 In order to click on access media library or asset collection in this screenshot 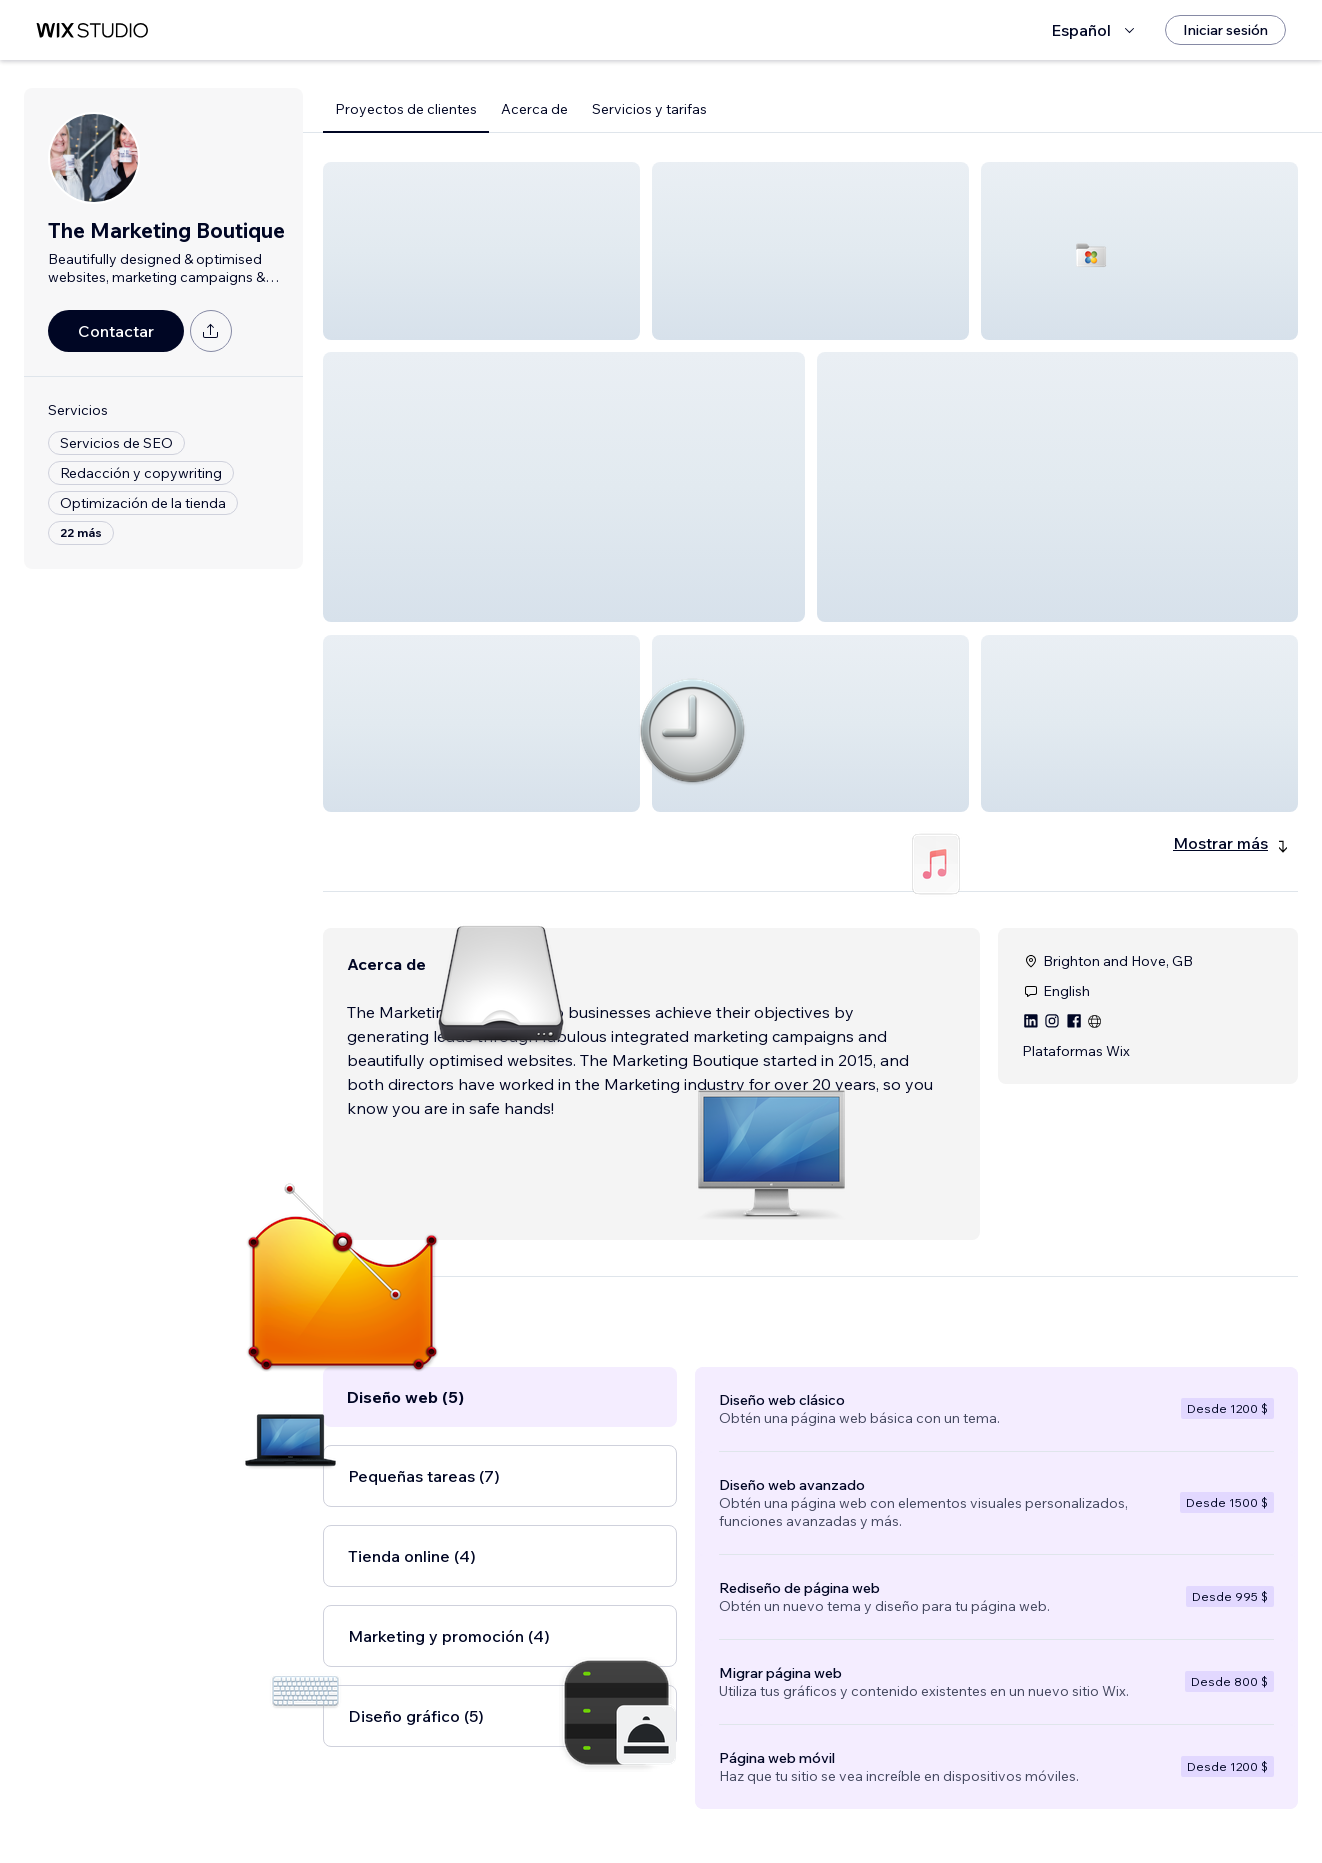, I will do `click(342, 1276)`.